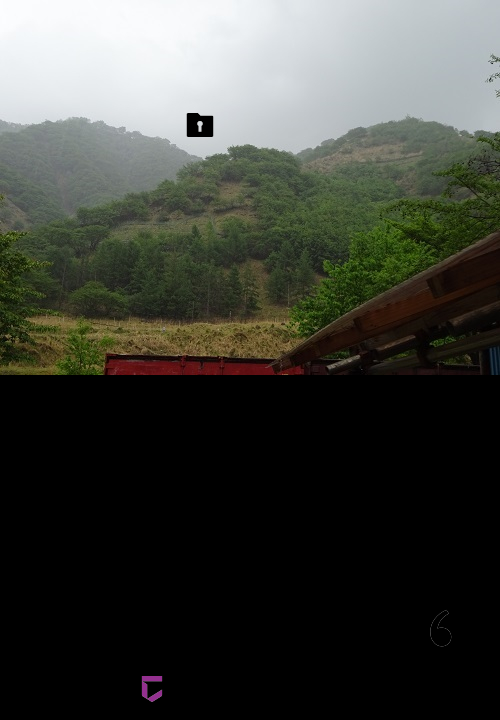  I want to click on open Google Chronicle security platform, so click(152, 689).